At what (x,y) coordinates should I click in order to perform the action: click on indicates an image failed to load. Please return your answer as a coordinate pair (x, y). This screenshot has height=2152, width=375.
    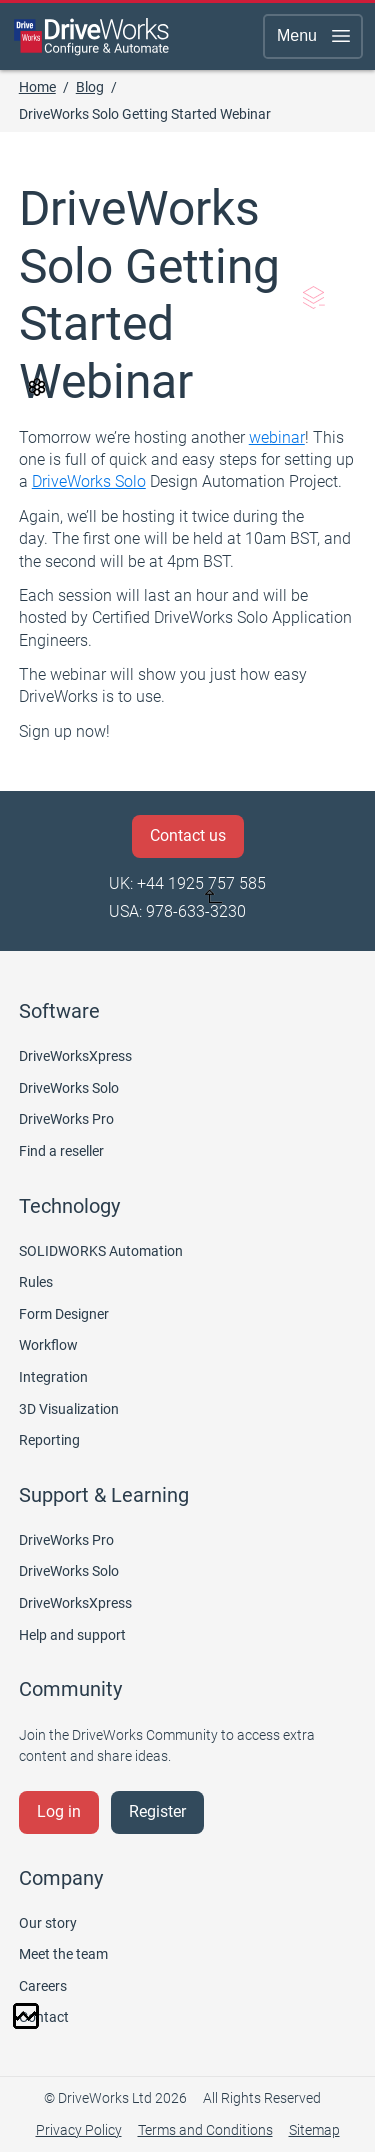
    Looking at the image, I should click on (26, 2016).